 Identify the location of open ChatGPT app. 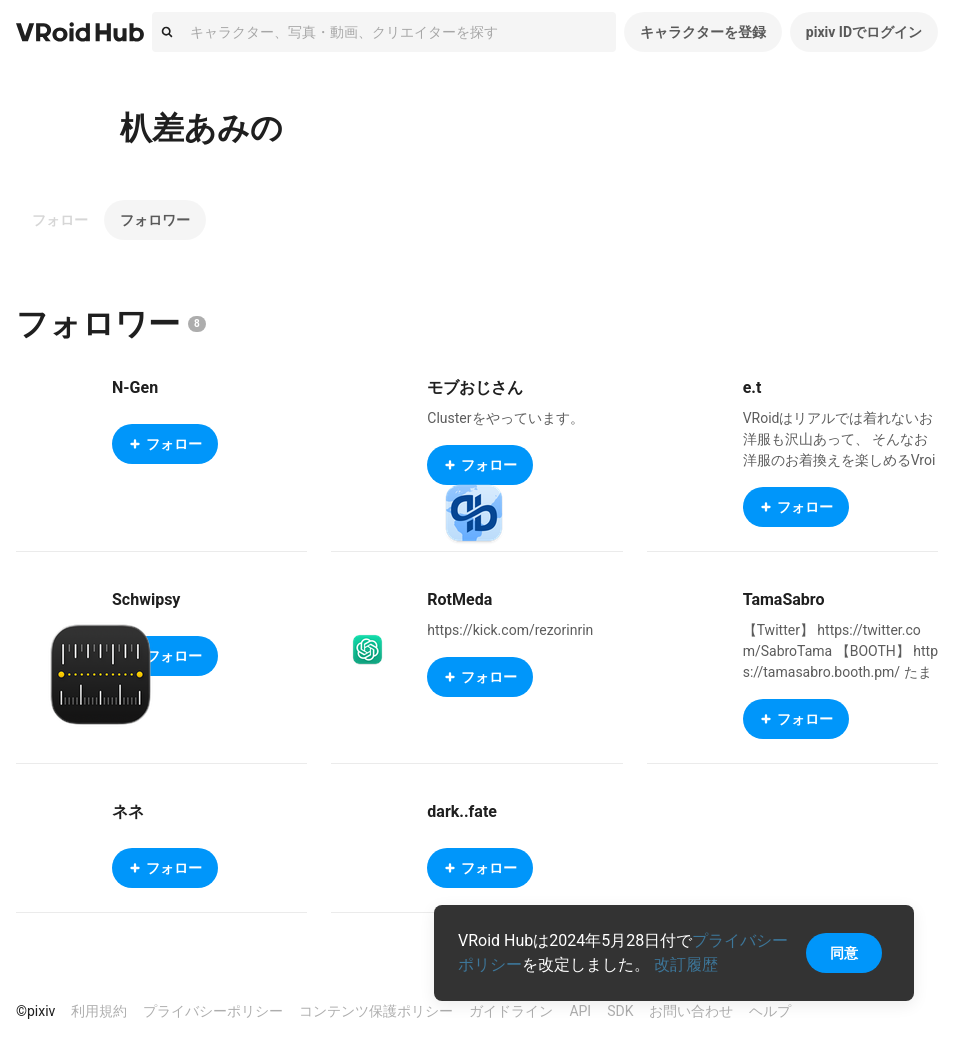
(367, 649).